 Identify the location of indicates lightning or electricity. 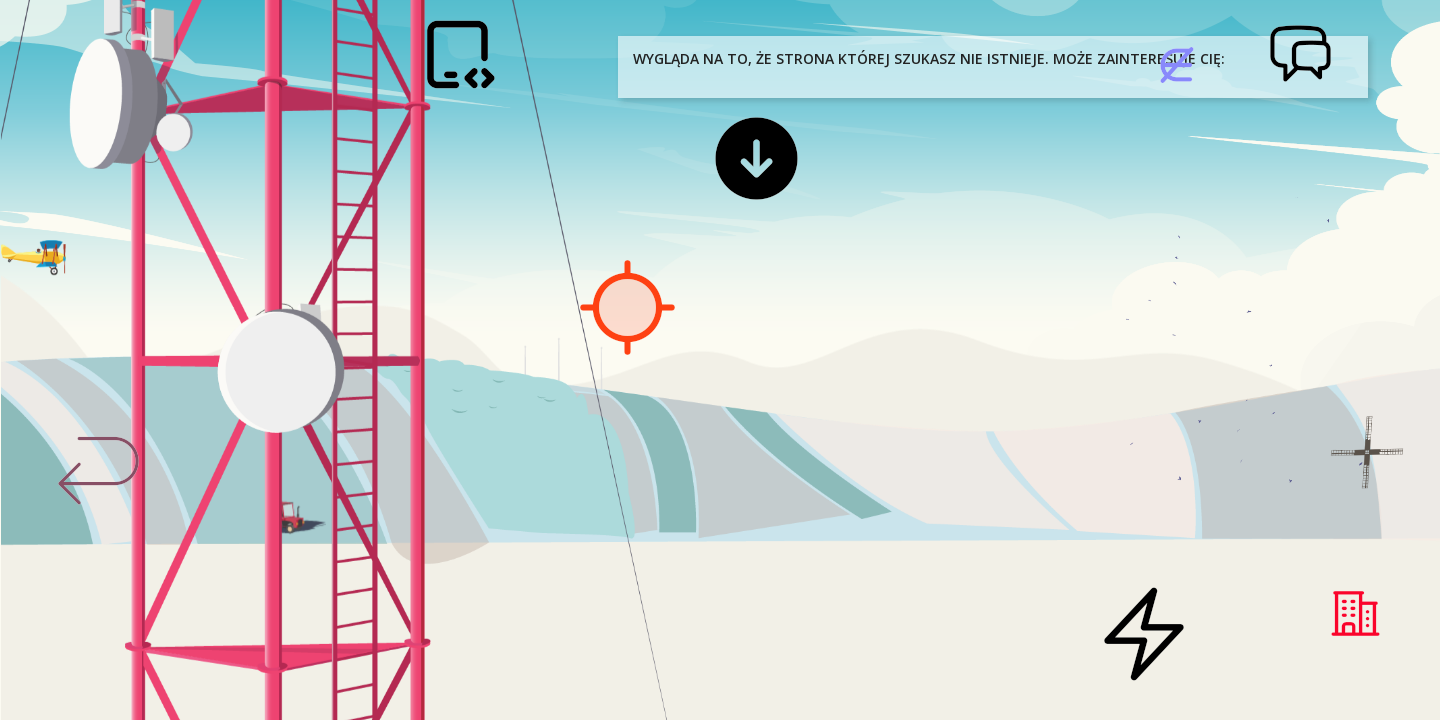
(1144, 634).